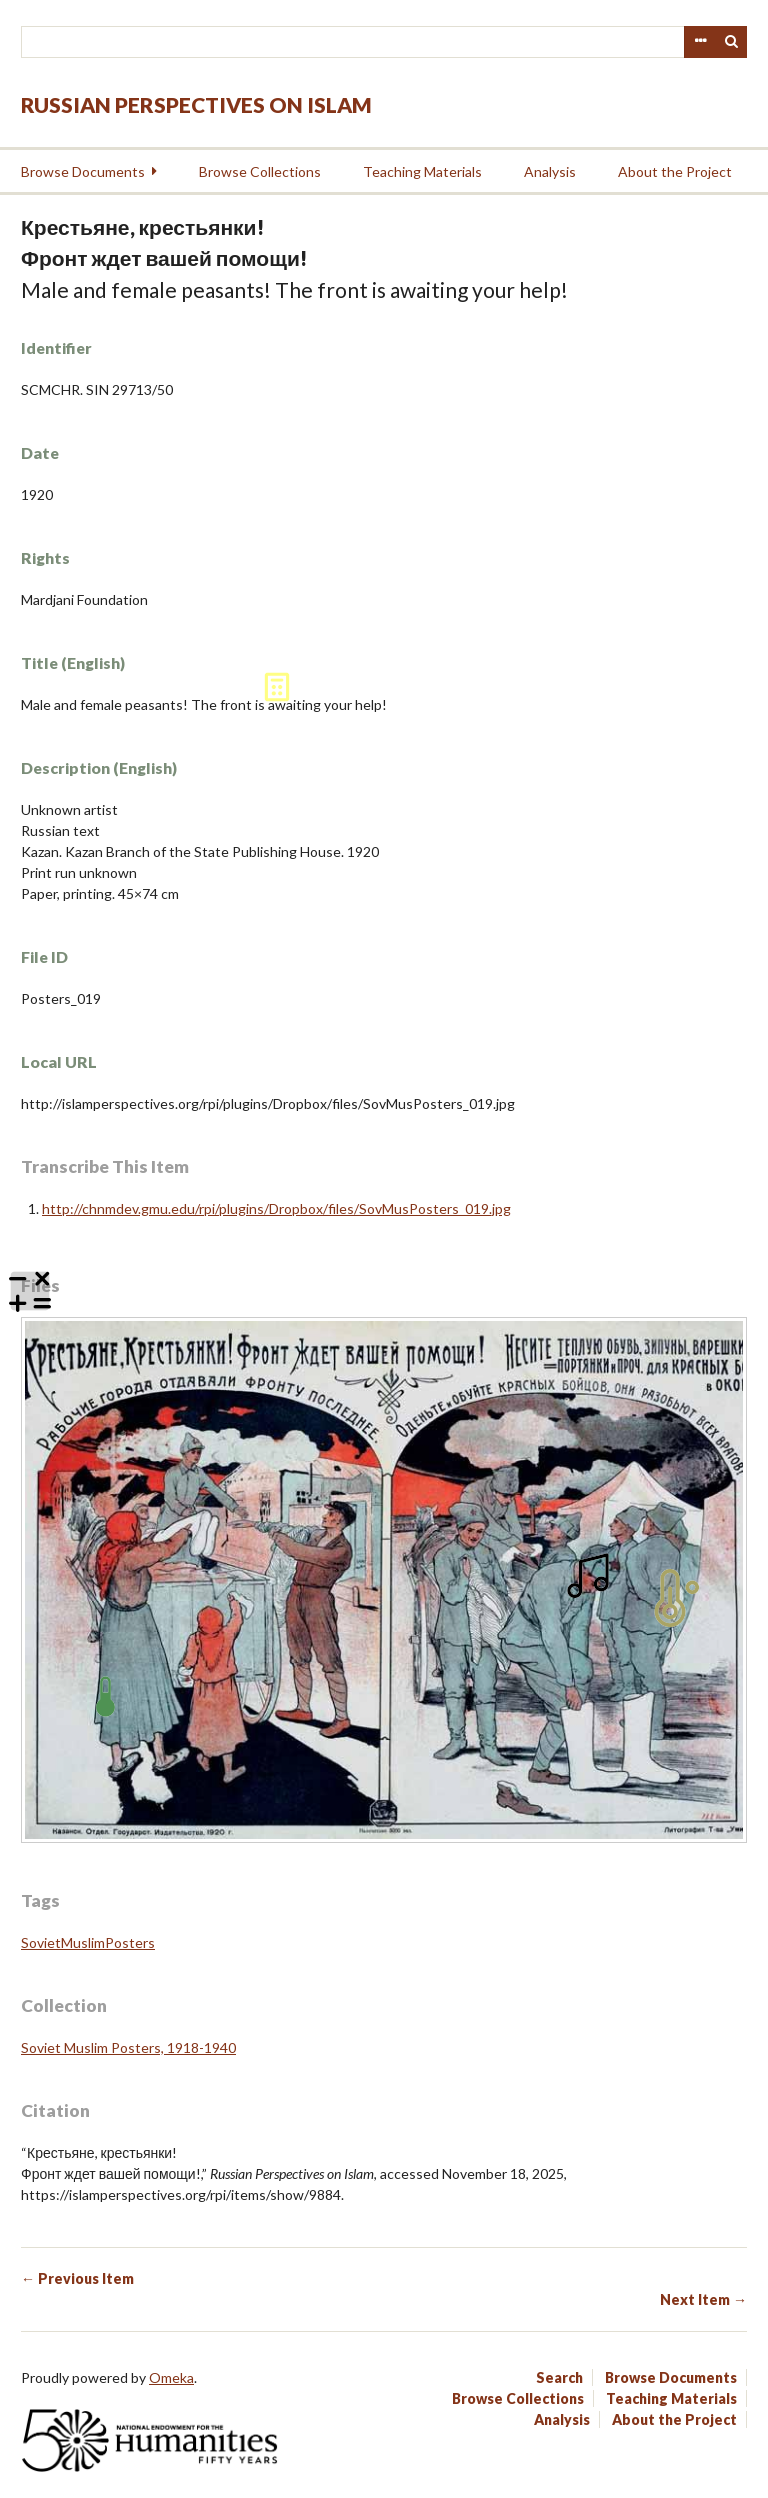  Describe the element at coordinates (105, 1696) in the screenshot. I see `view current temperature reading` at that location.